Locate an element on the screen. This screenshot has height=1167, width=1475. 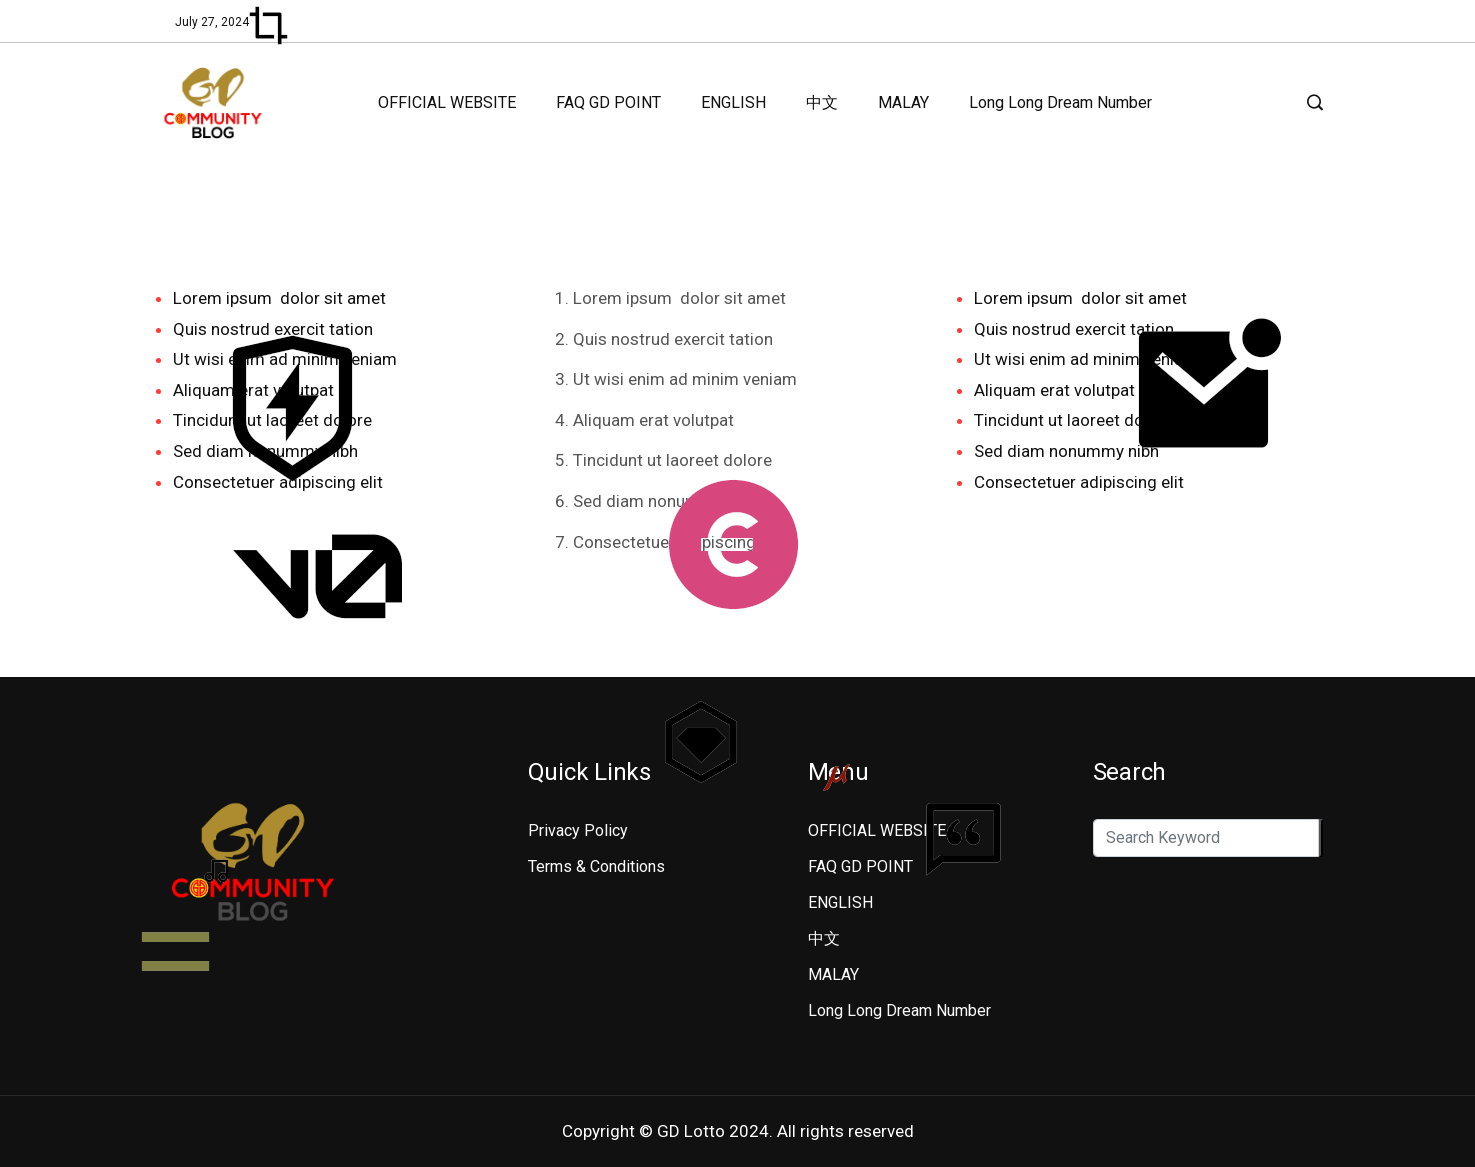
view euro currency or payment options is located at coordinates (733, 544).